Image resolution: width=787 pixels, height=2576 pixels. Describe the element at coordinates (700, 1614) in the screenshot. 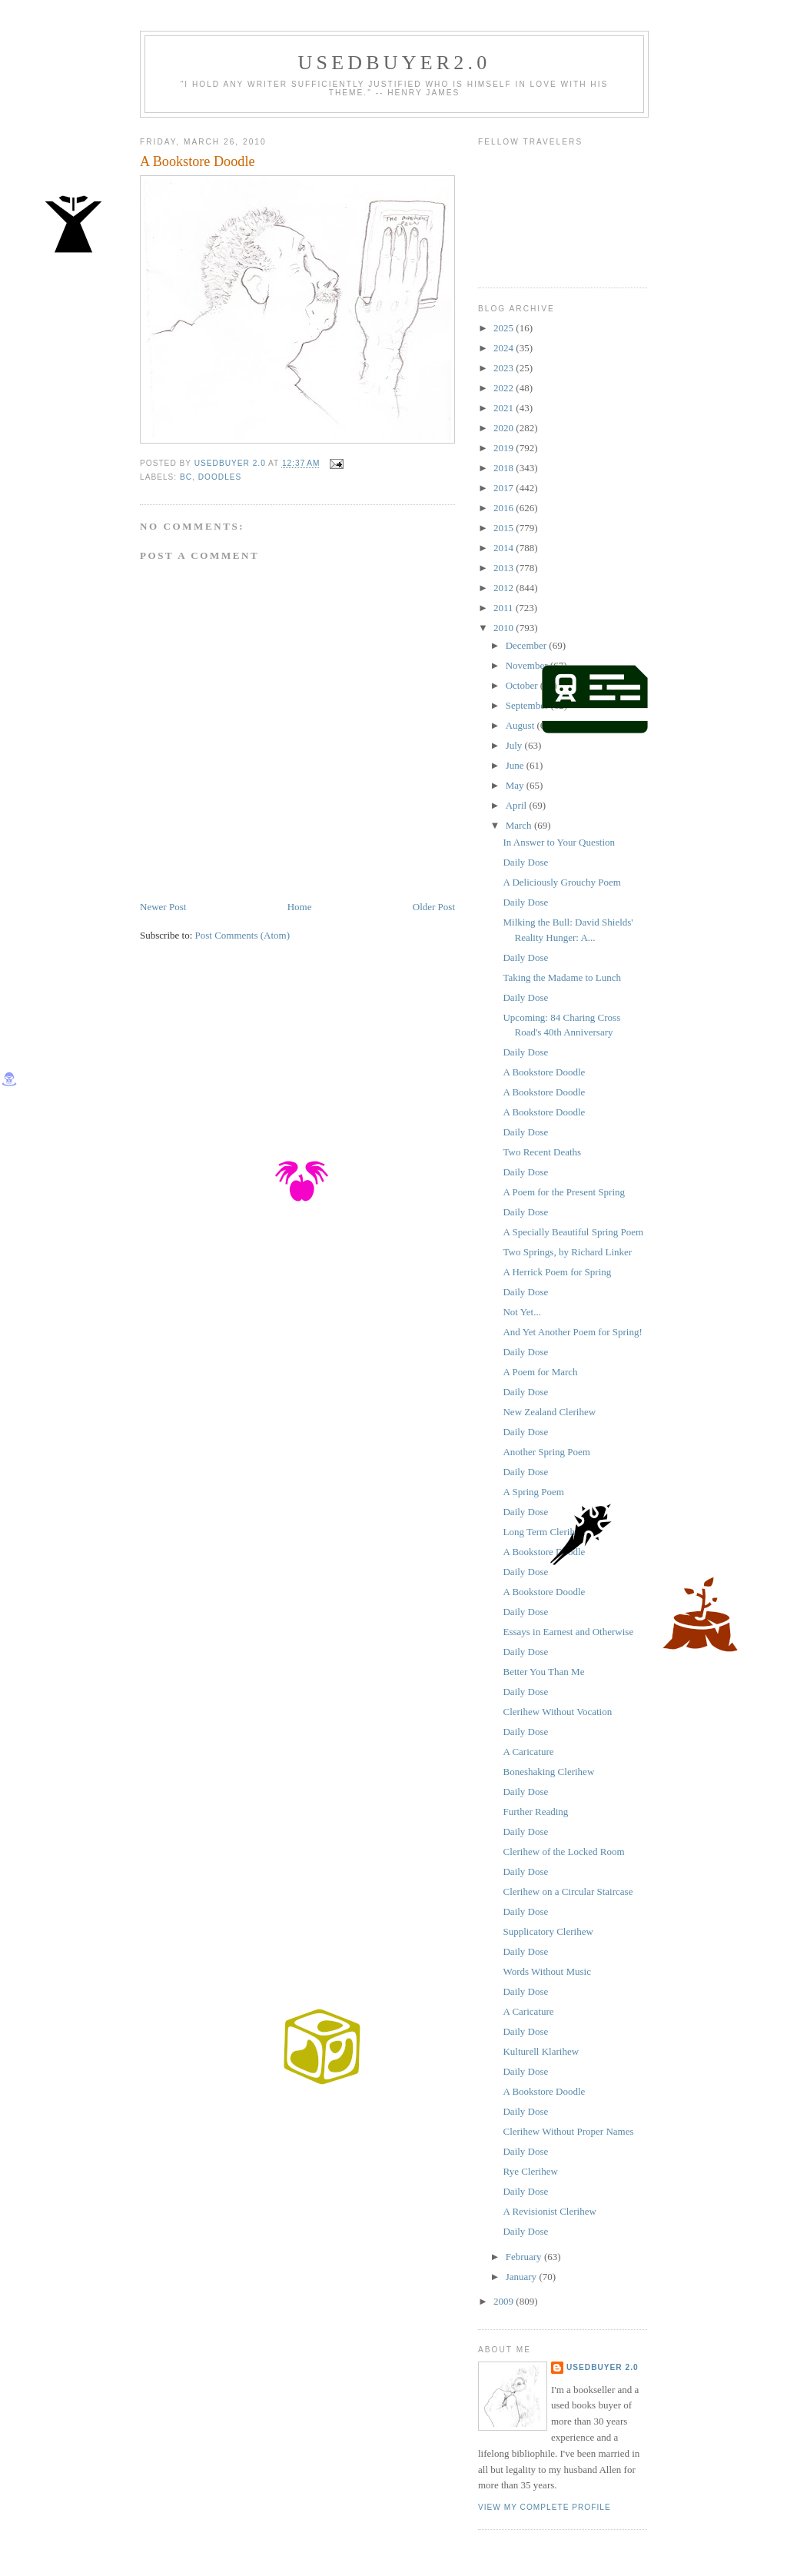

I see `indicates resource regeneration in progress` at that location.